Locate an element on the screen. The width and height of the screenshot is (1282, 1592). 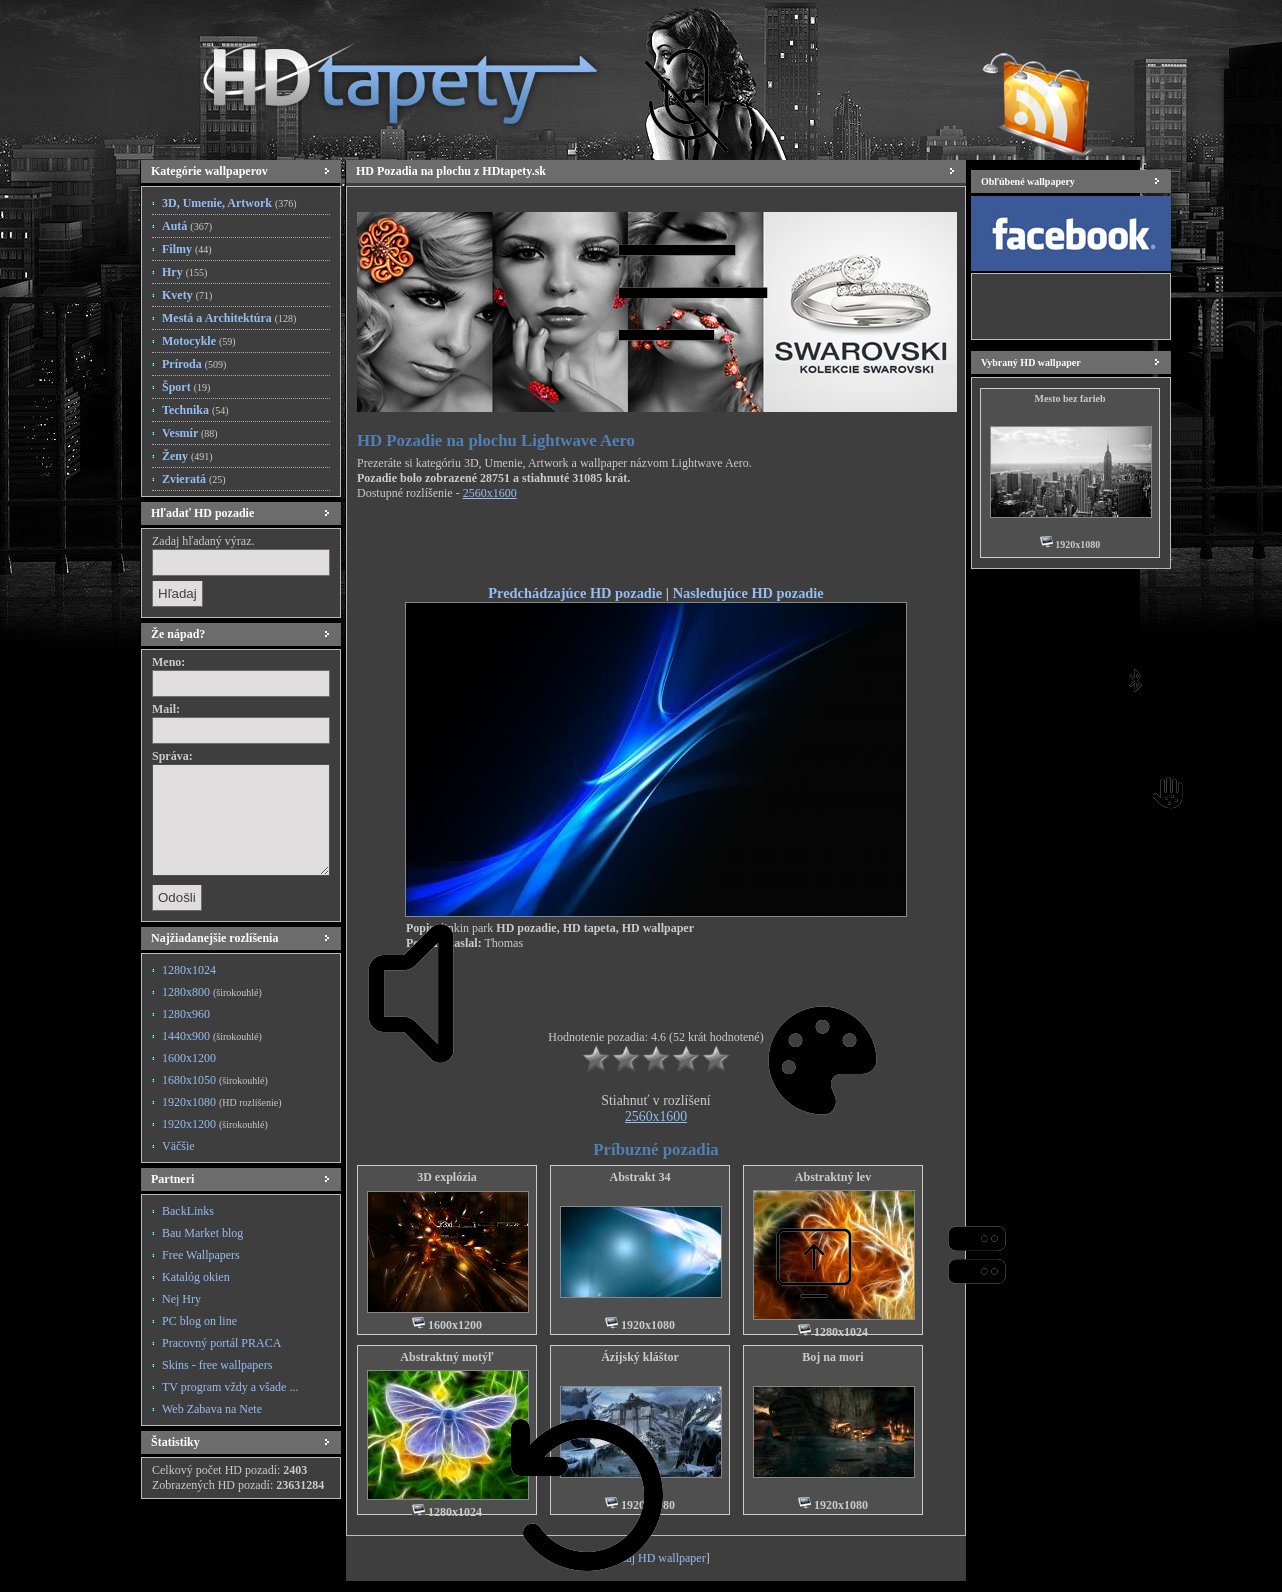
bluetooth connectivity status is located at coordinates (1135, 680).